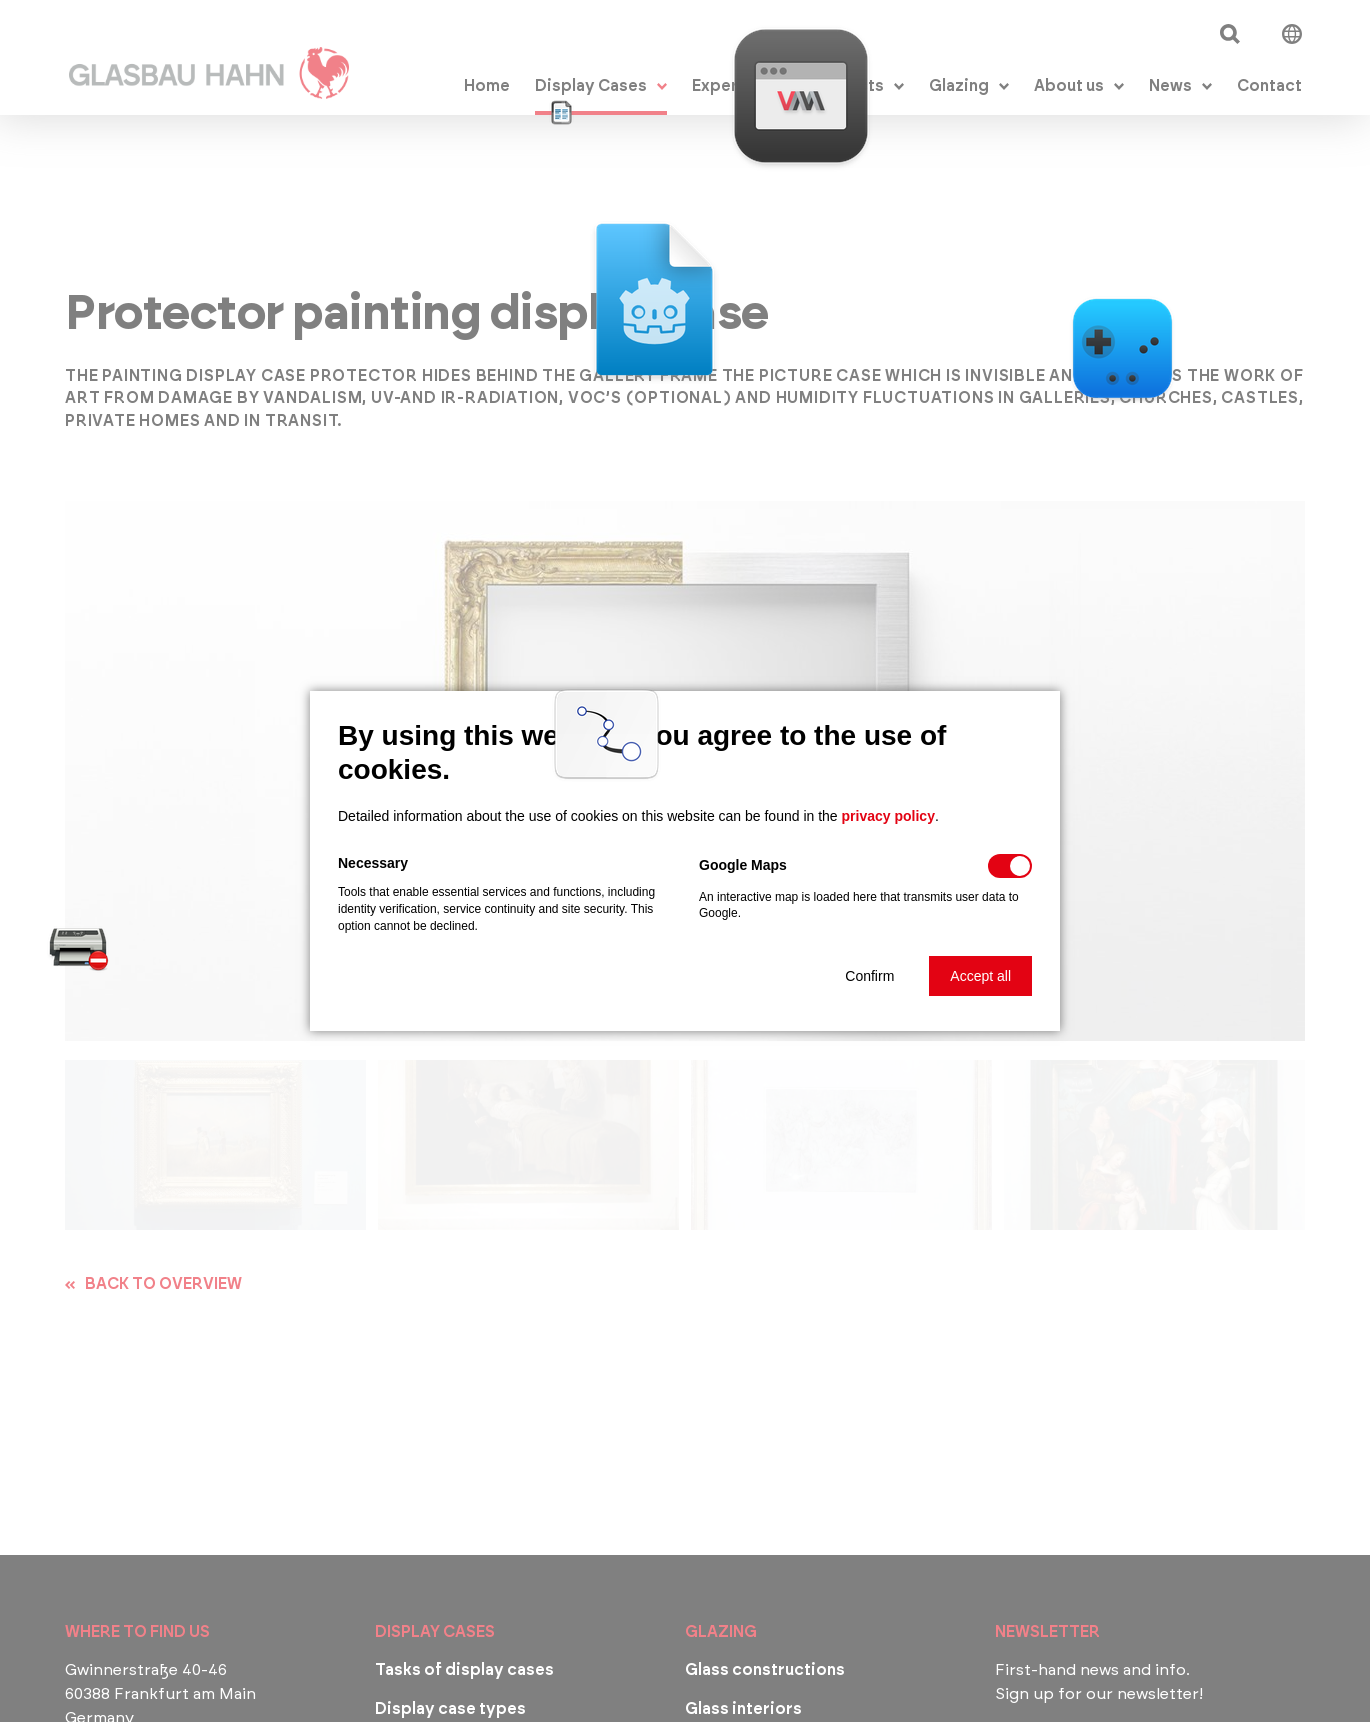  What do you see at coordinates (78, 946) in the screenshot?
I see `indicates a printer error or malfunction` at bounding box center [78, 946].